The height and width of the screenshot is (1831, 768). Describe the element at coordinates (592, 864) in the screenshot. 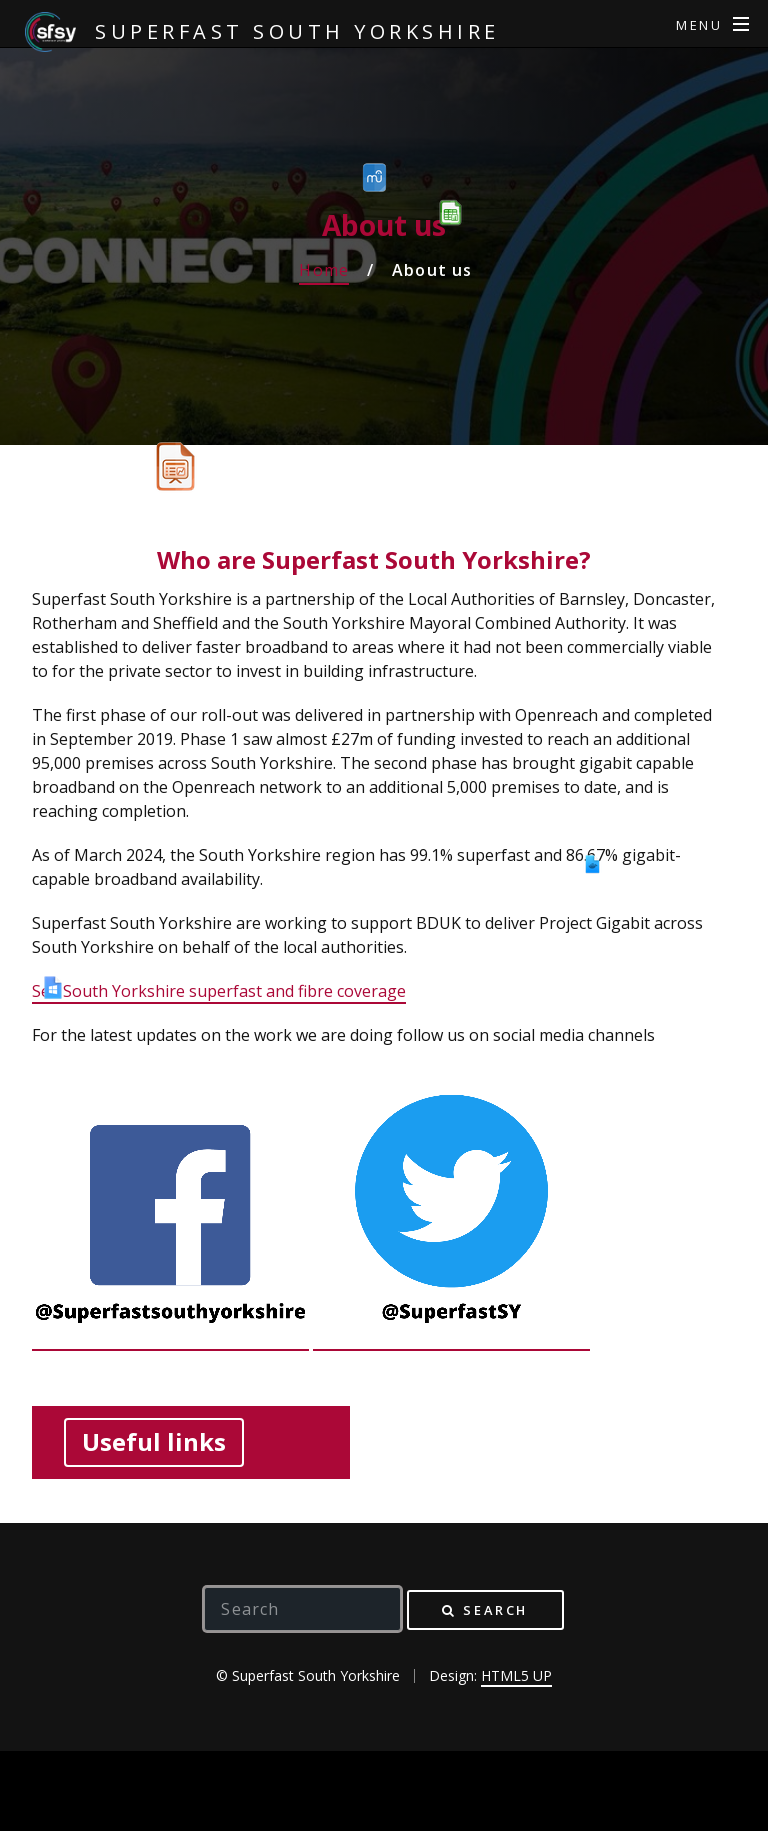

I see `a dockerfile or docker configuration file` at that location.